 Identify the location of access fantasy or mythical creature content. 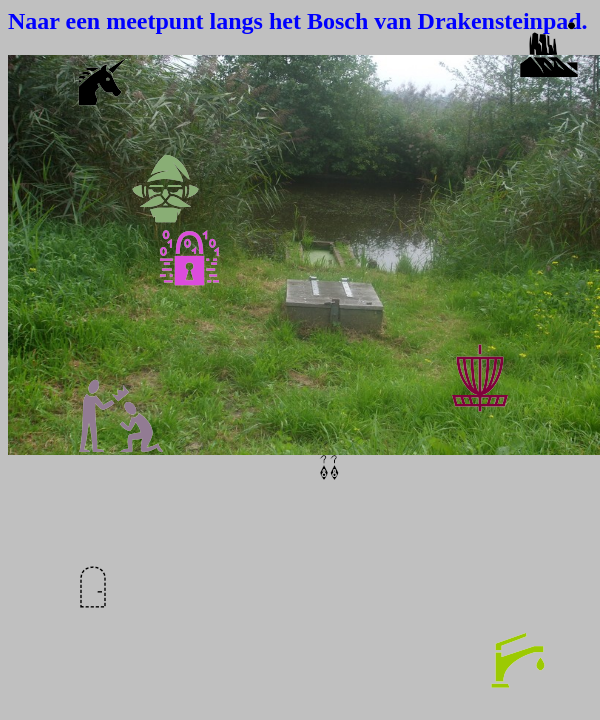
(103, 81).